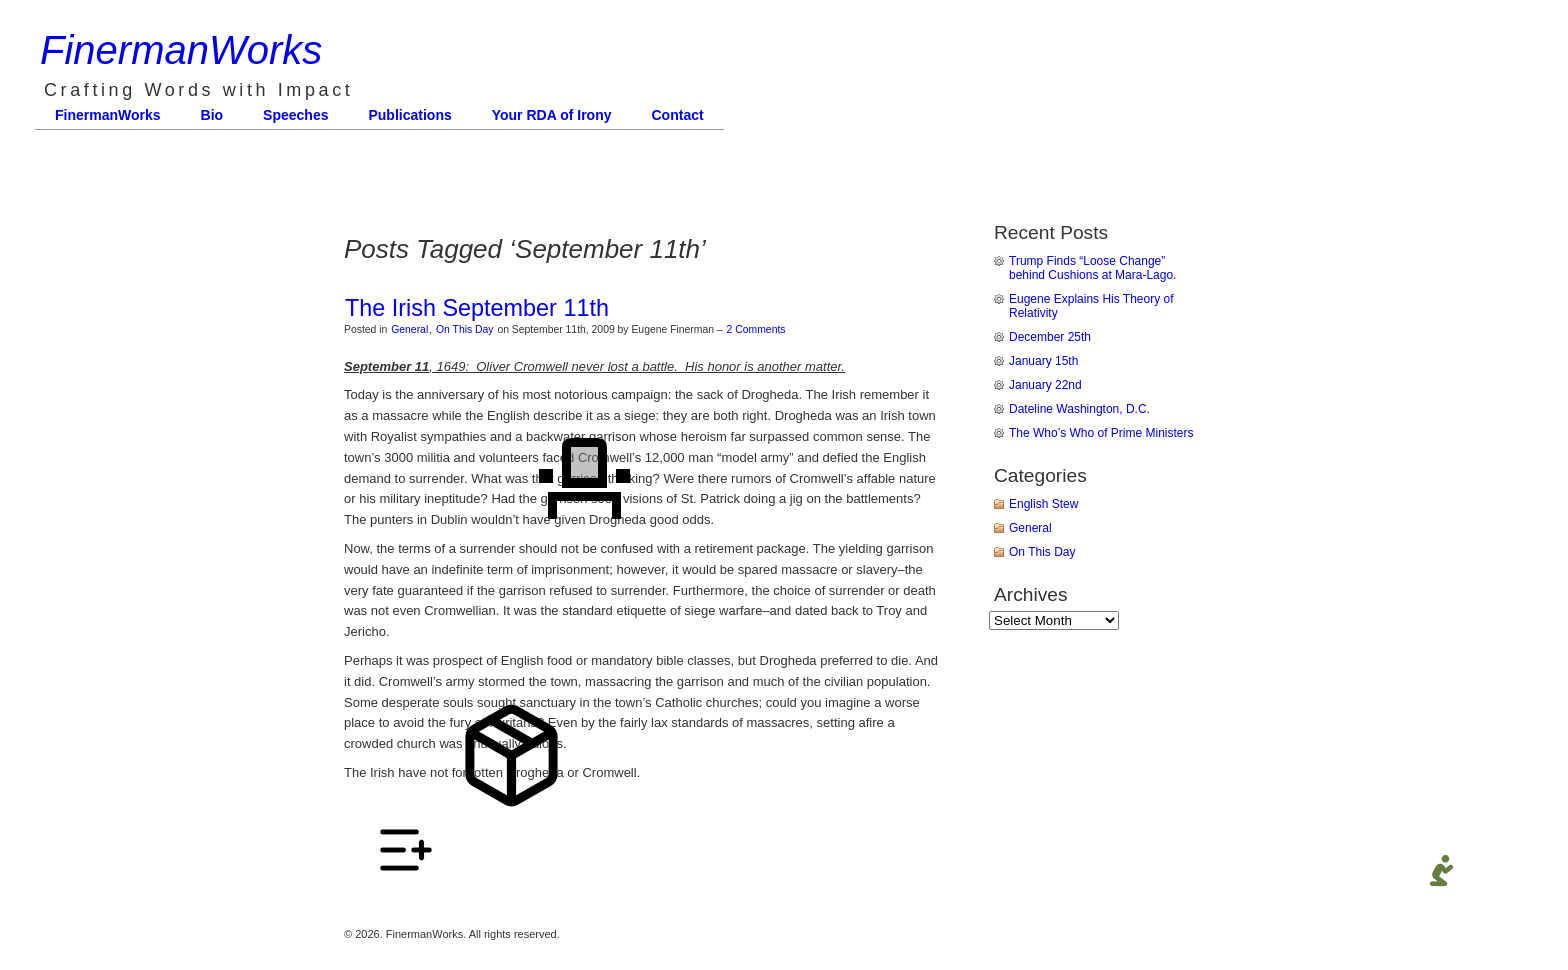  What do you see at coordinates (584, 478) in the screenshot?
I see `view or select your seat assignment` at bounding box center [584, 478].